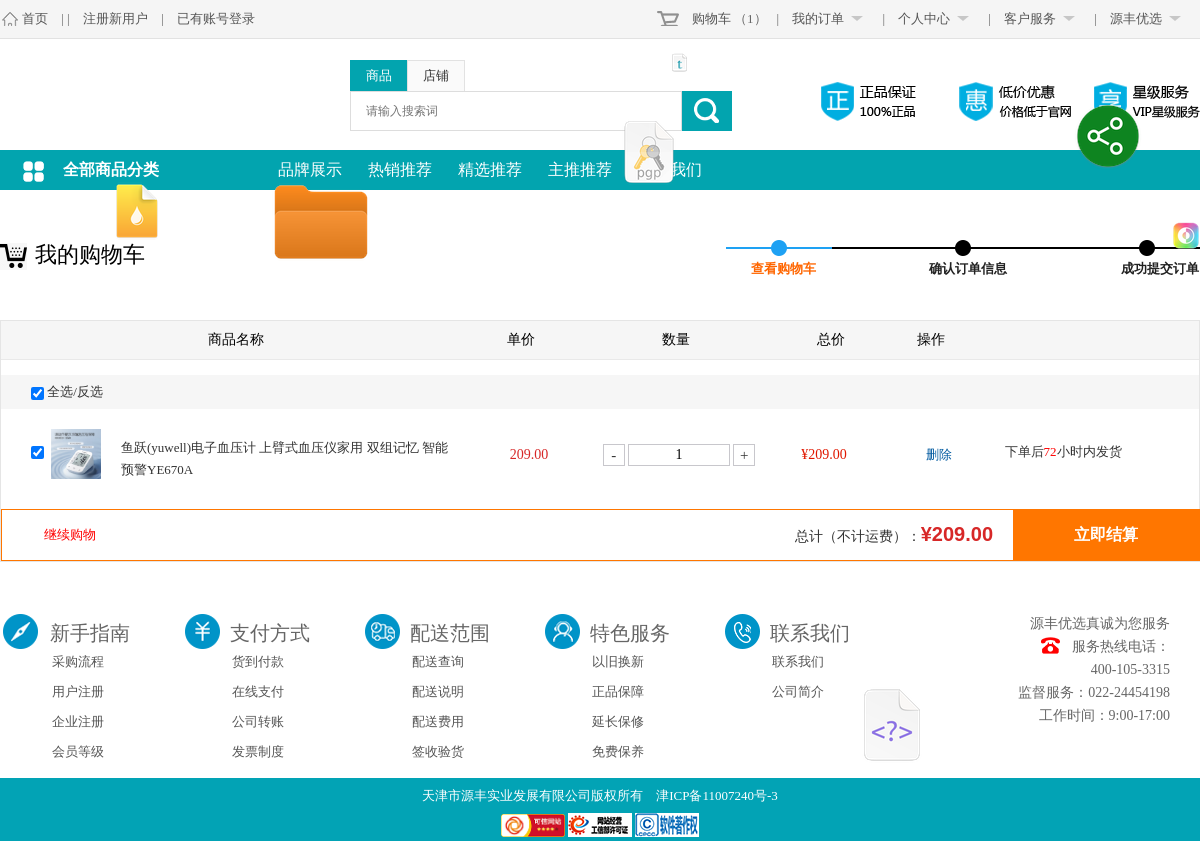  I want to click on open display or theme settings, so click(1186, 236).